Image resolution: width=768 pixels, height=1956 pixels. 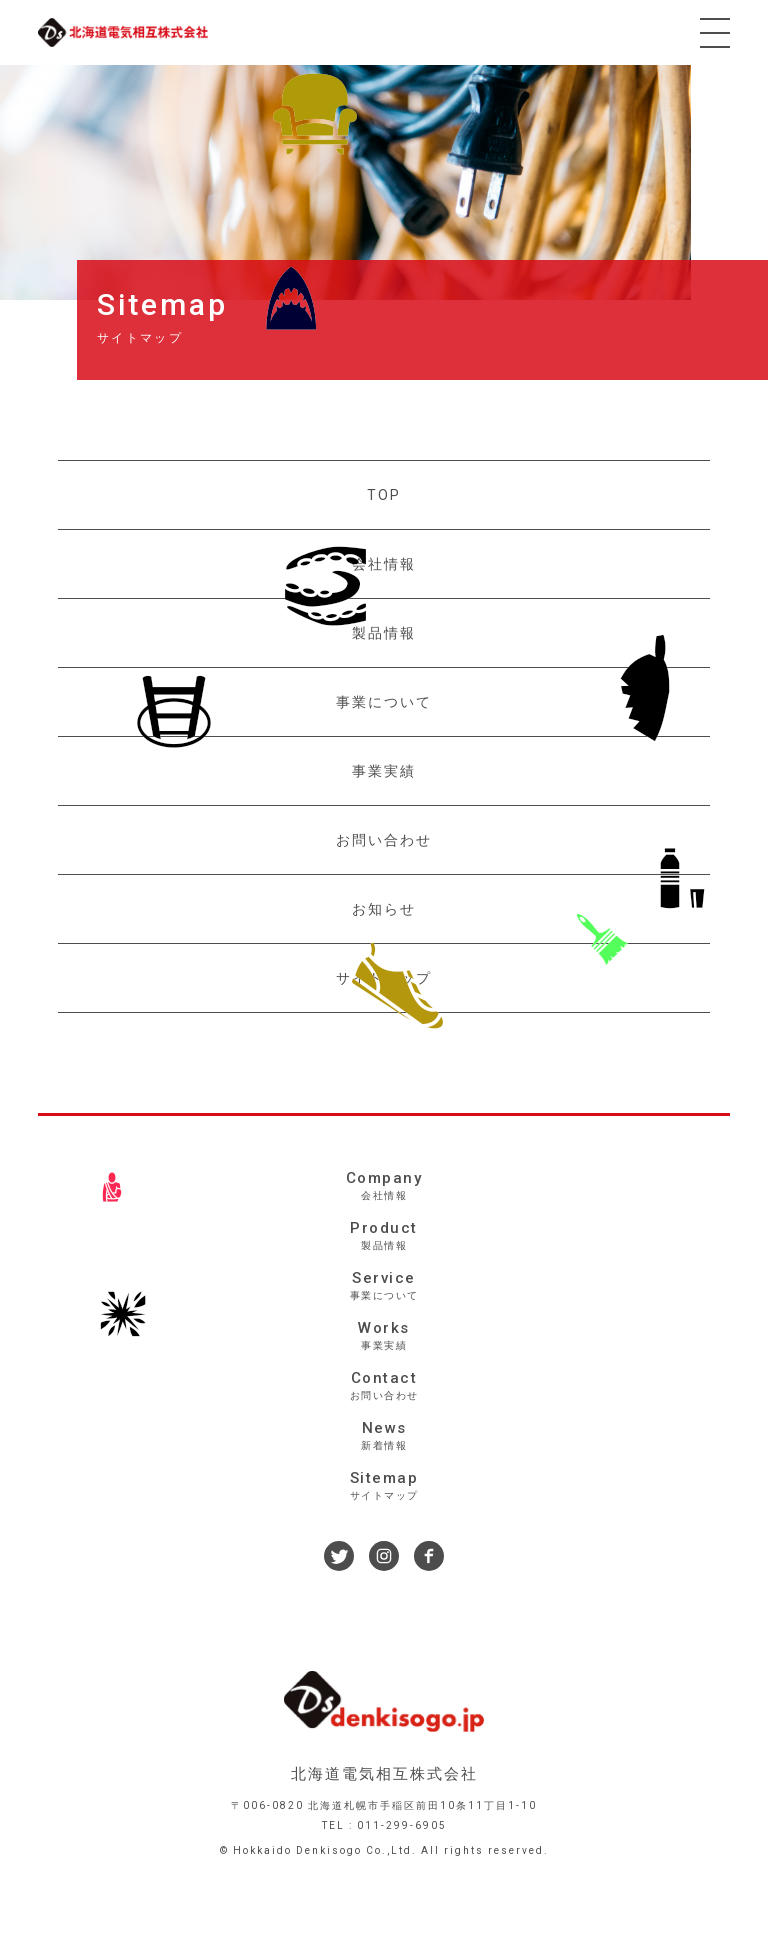 I want to click on indicates a blocked area or monster hazard in gameplay, so click(x=325, y=586).